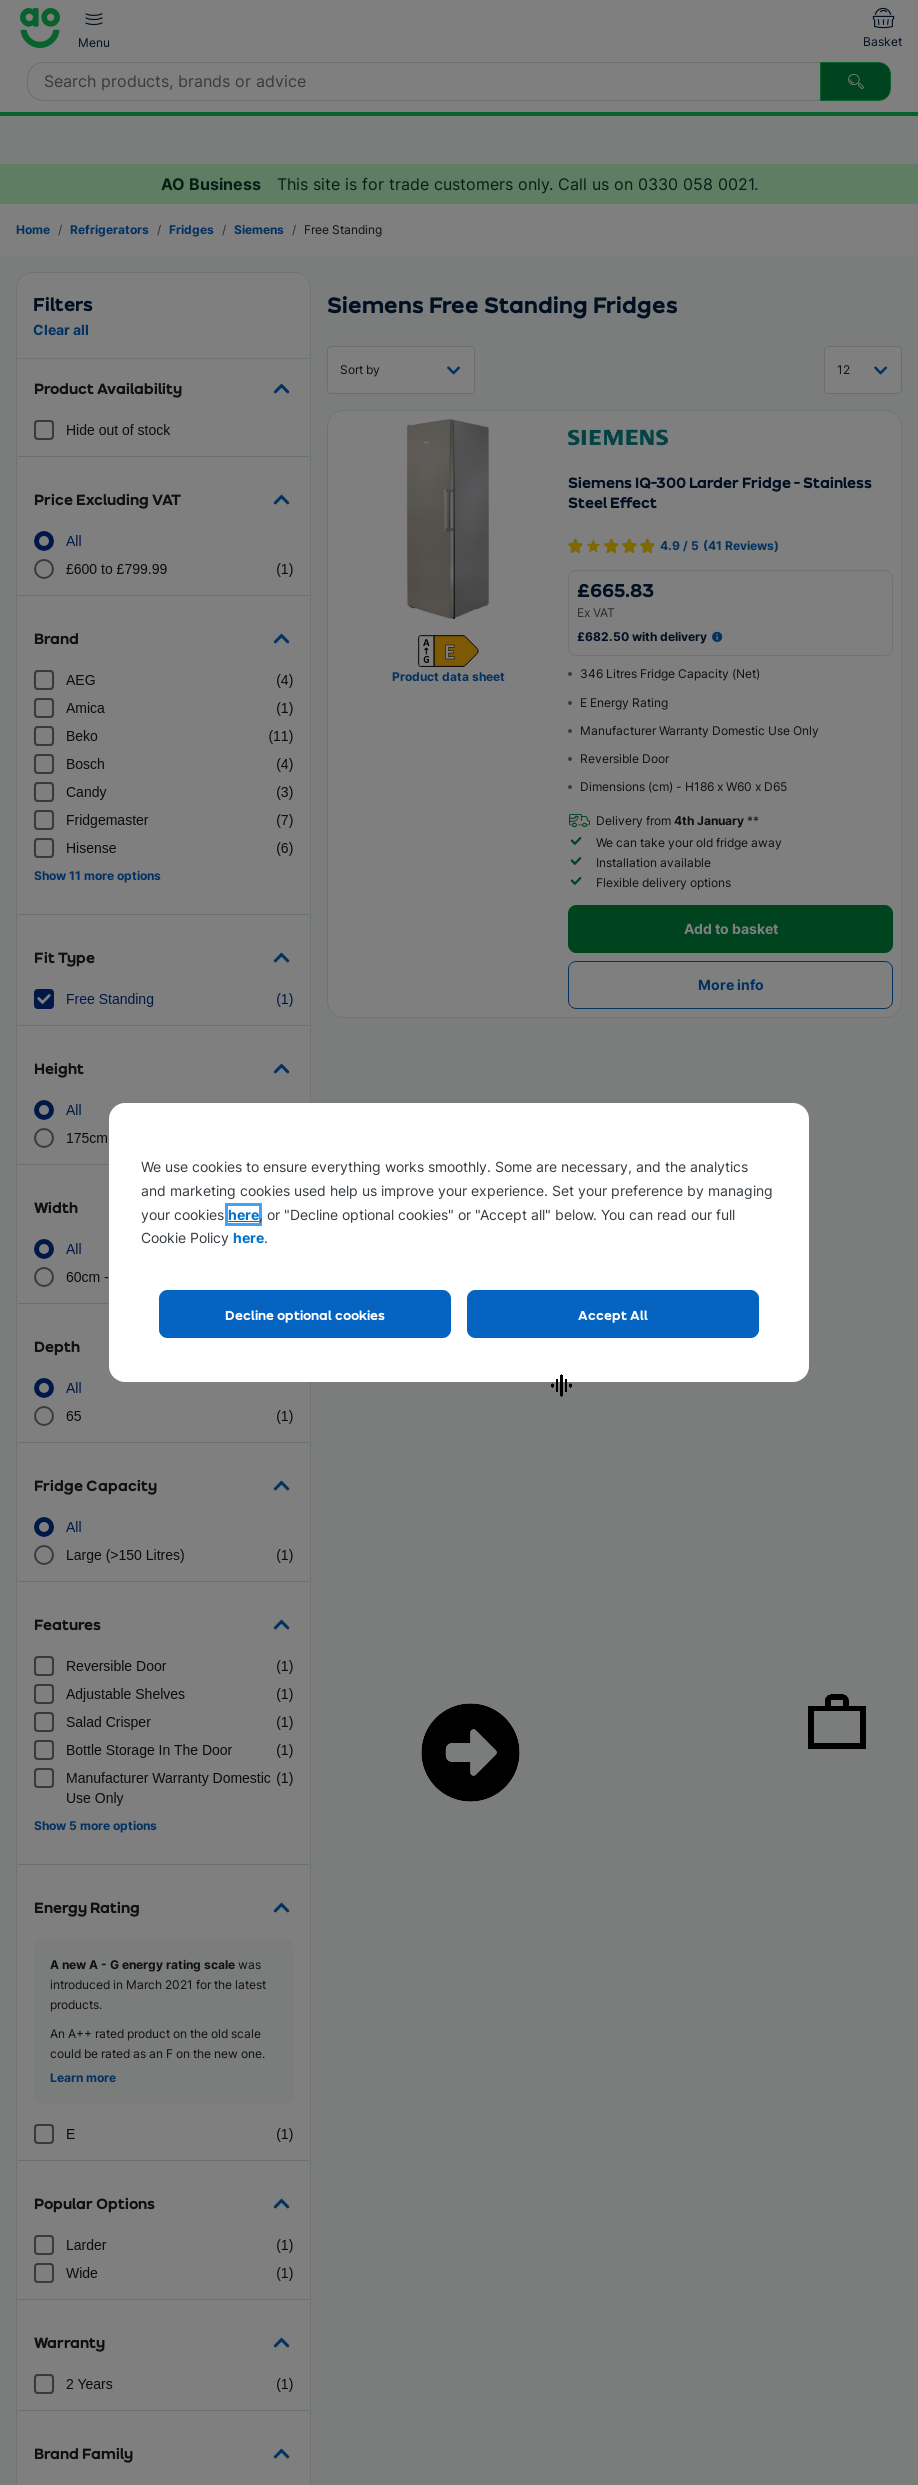  What do you see at coordinates (837, 1723) in the screenshot?
I see `access work or professional settings` at bounding box center [837, 1723].